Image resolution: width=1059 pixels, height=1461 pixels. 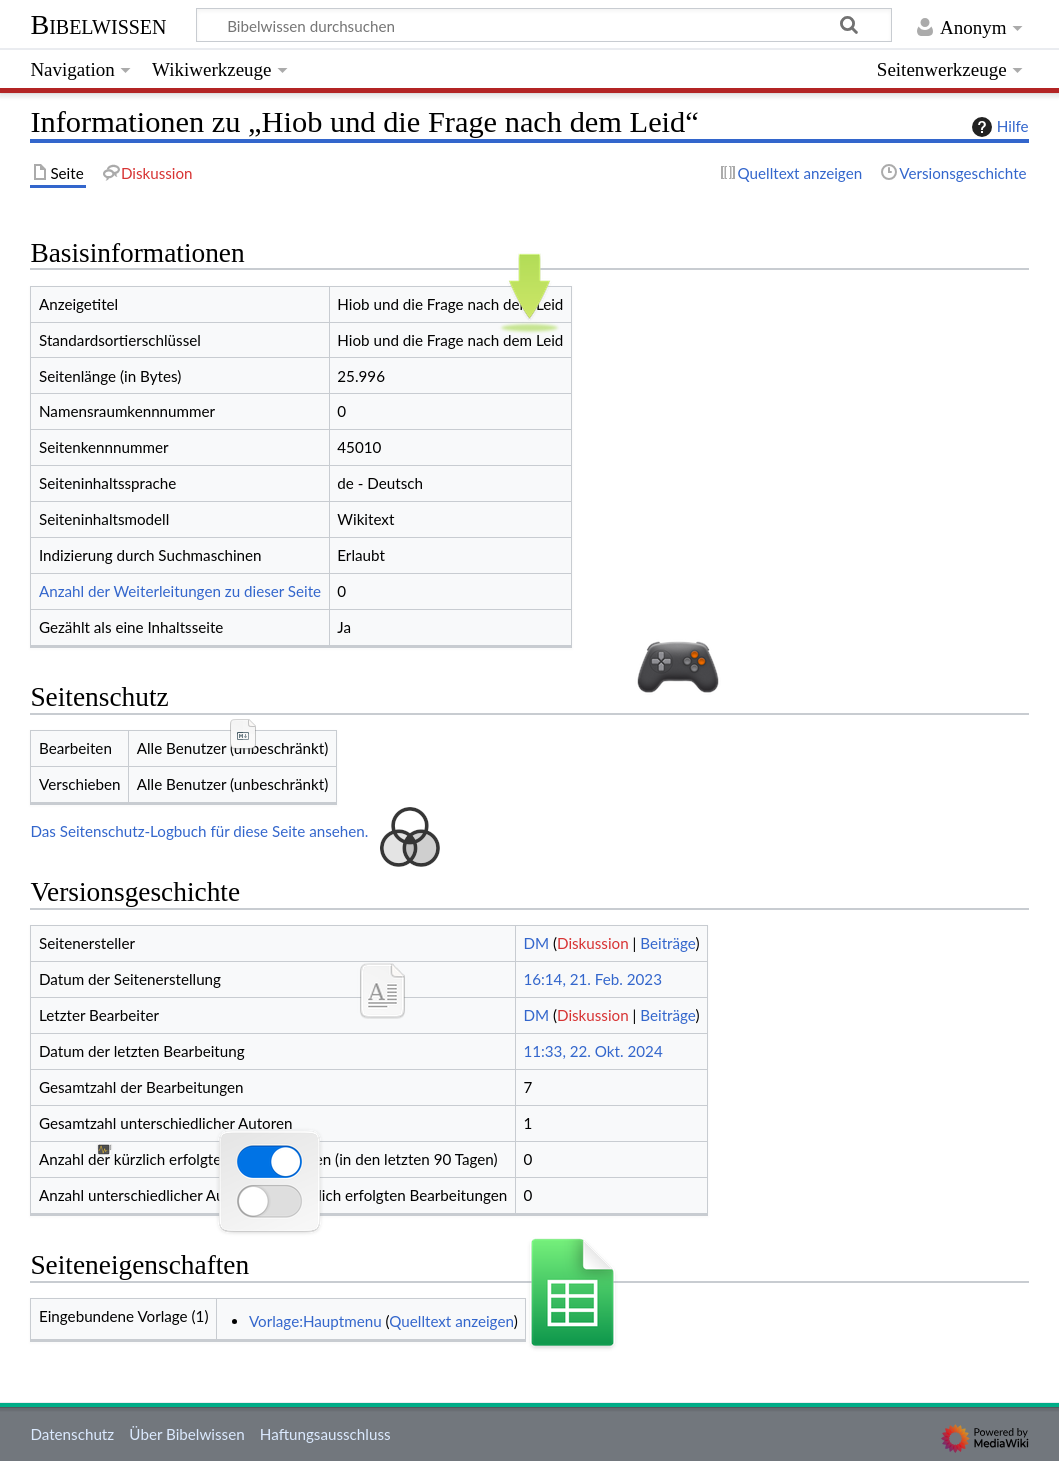 What do you see at coordinates (243, 734) in the screenshot?
I see `a markdown text file` at bounding box center [243, 734].